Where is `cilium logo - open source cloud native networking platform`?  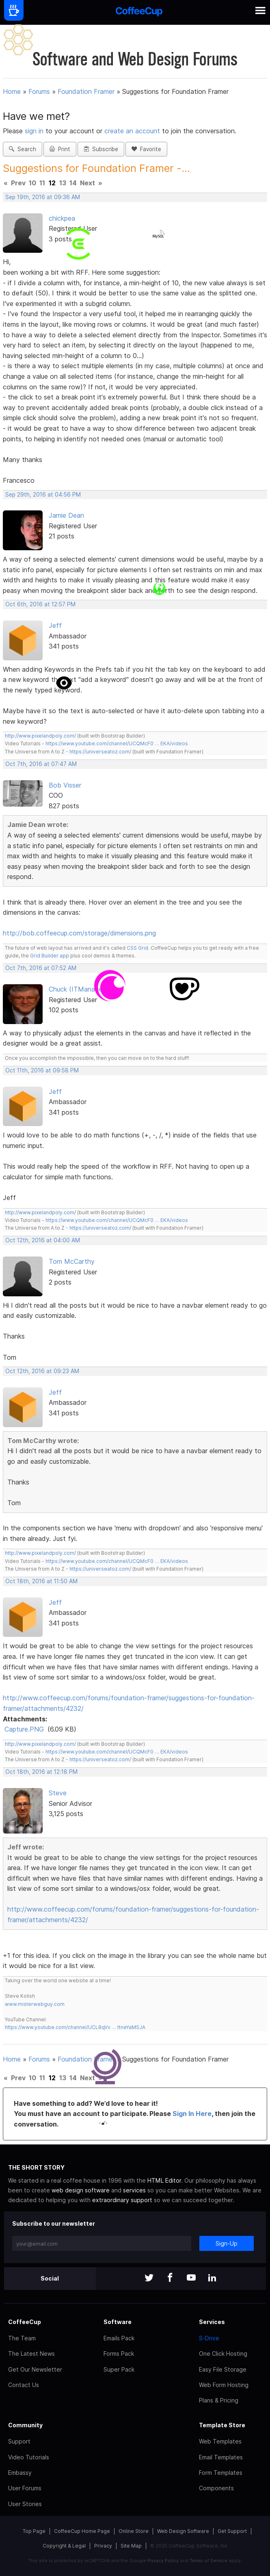
cilium logo - open source cloud native networking platform is located at coordinates (18, 40).